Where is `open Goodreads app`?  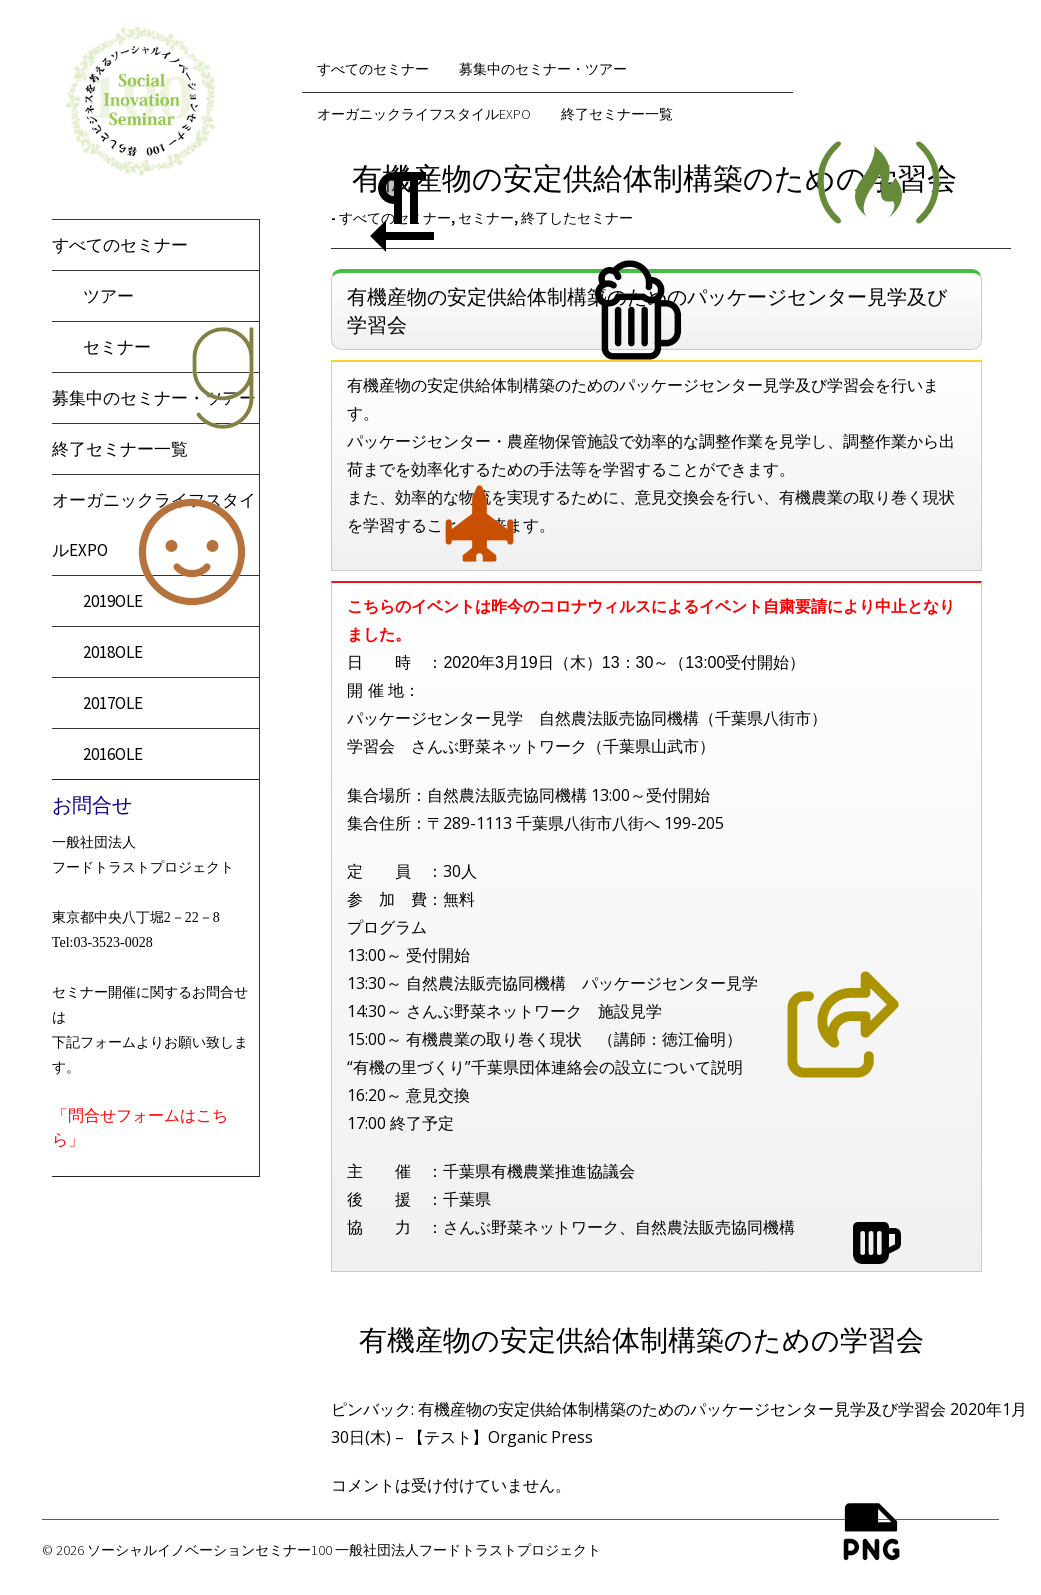 open Goodreads app is located at coordinates (223, 378).